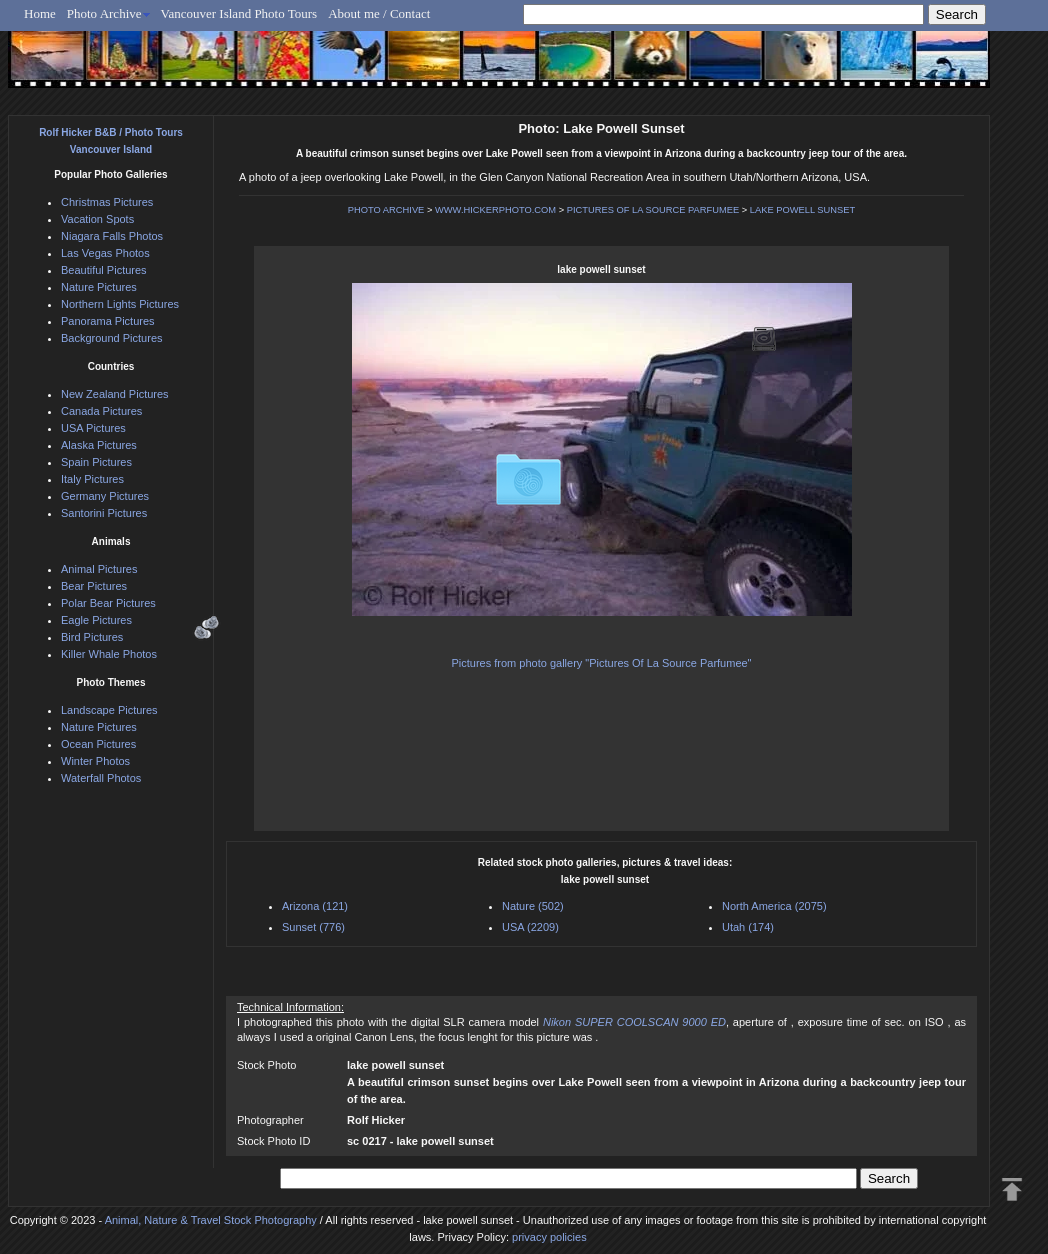 The image size is (1048, 1254). I want to click on open server applications folder, so click(528, 479).